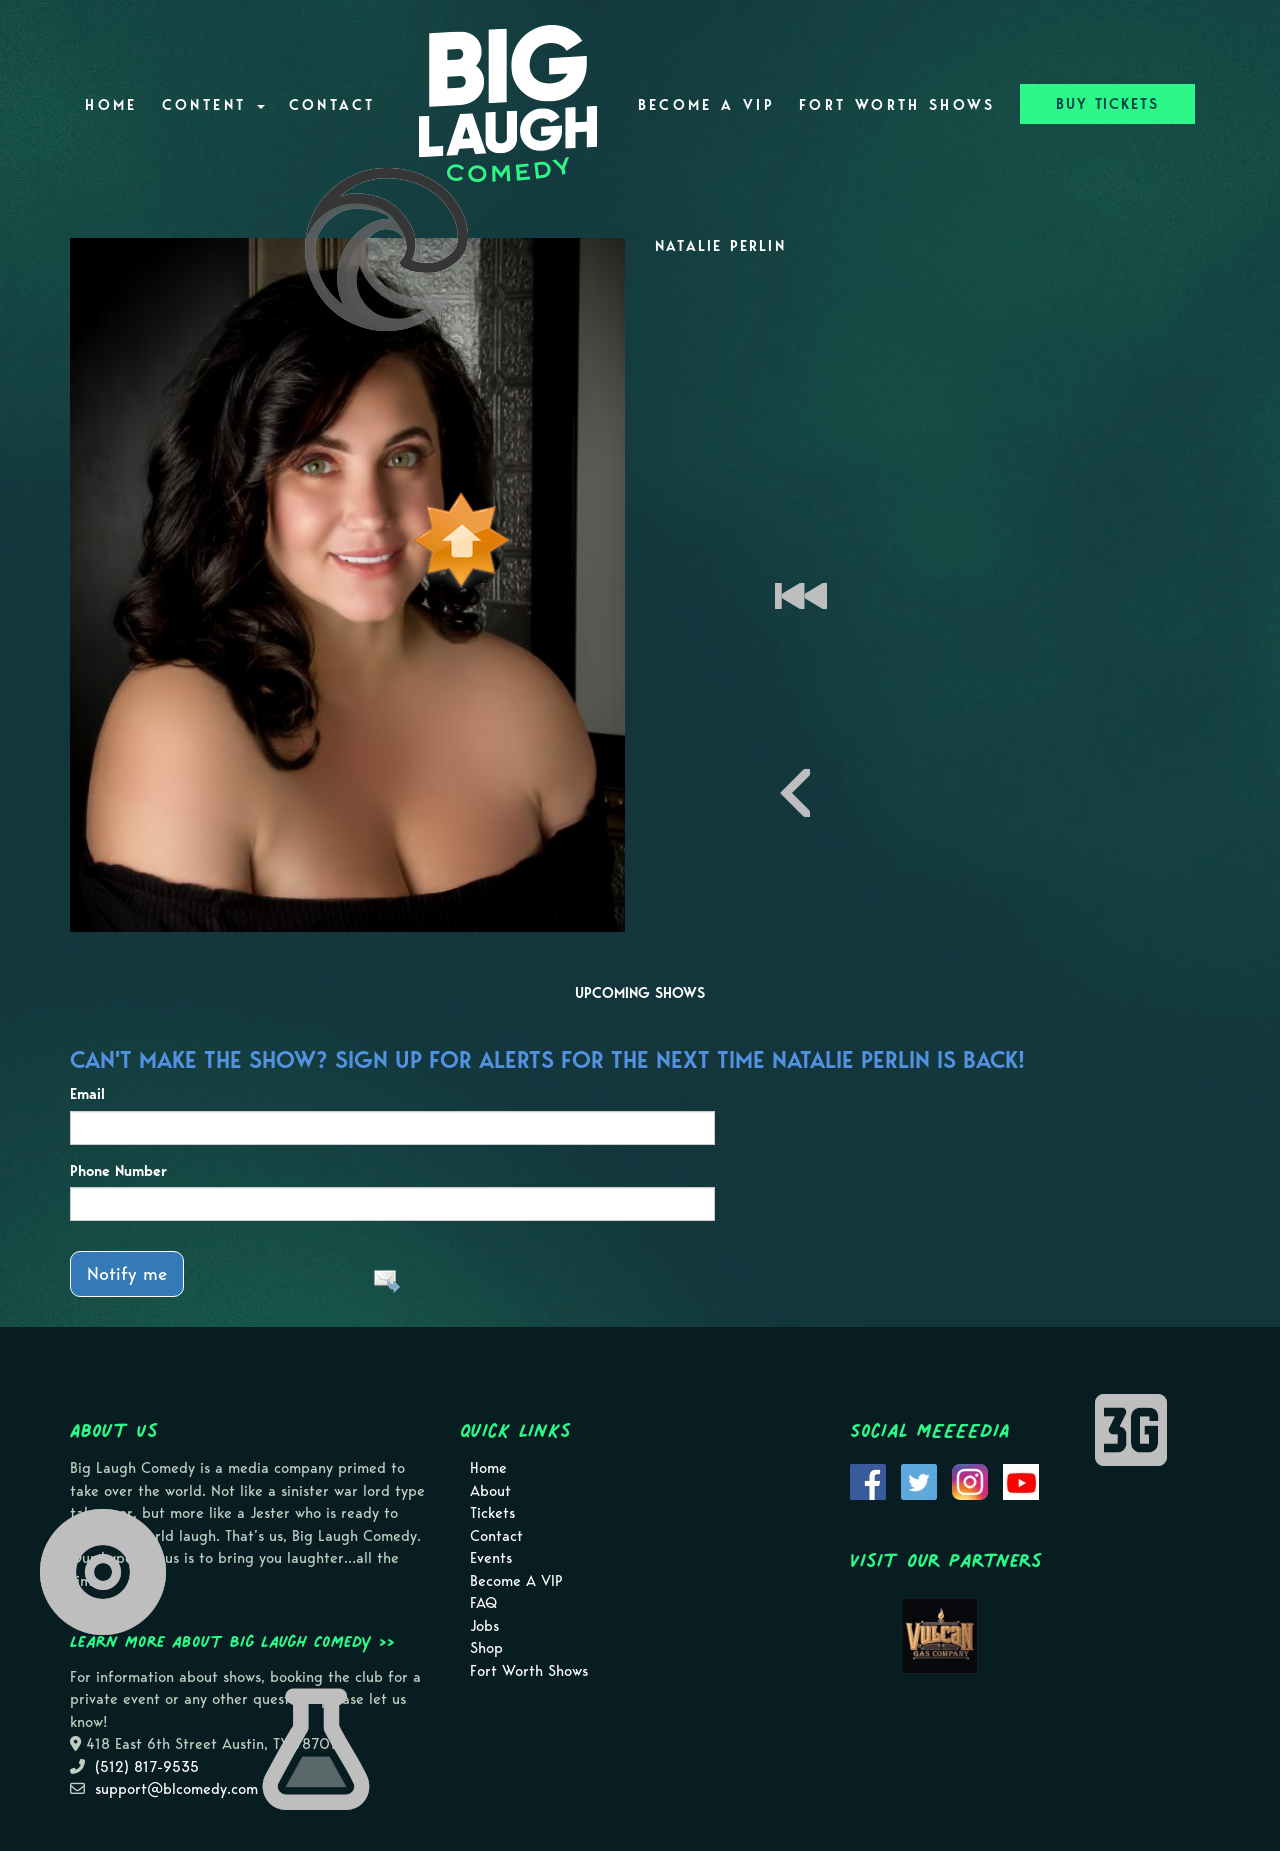 Image resolution: width=1280 pixels, height=1851 pixels. What do you see at coordinates (801, 596) in the screenshot?
I see `skip to previous track` at bounding box center [801, 596].